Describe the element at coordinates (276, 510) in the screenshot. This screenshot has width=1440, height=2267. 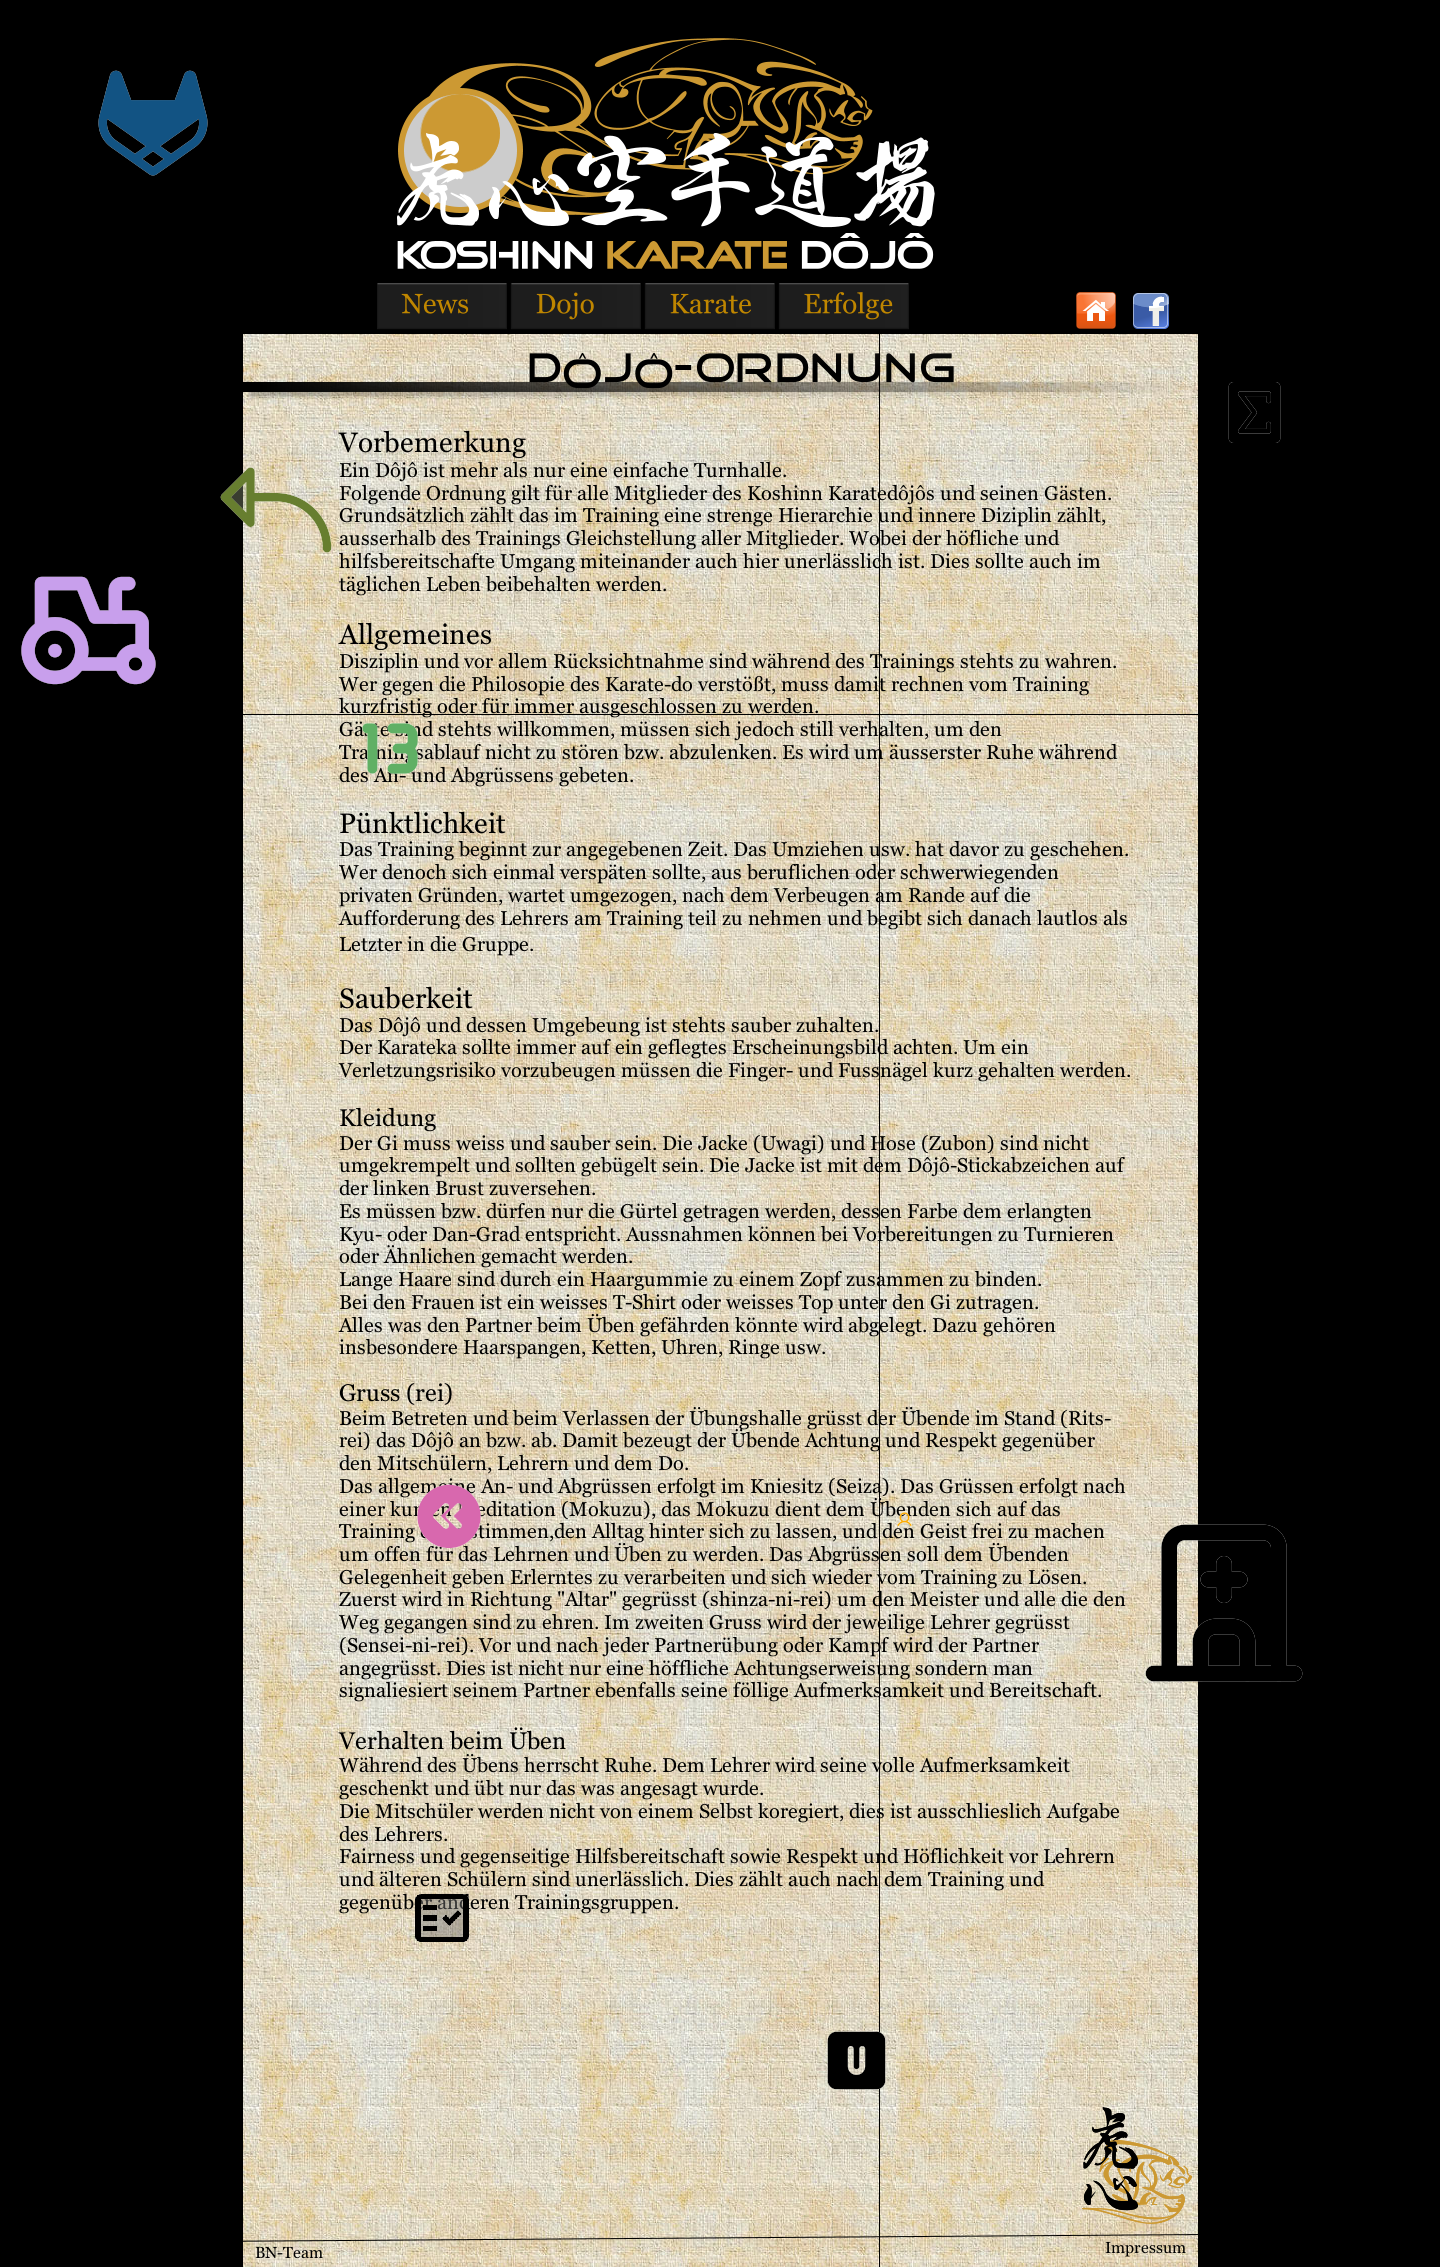
I see `reply to a message` at that location.